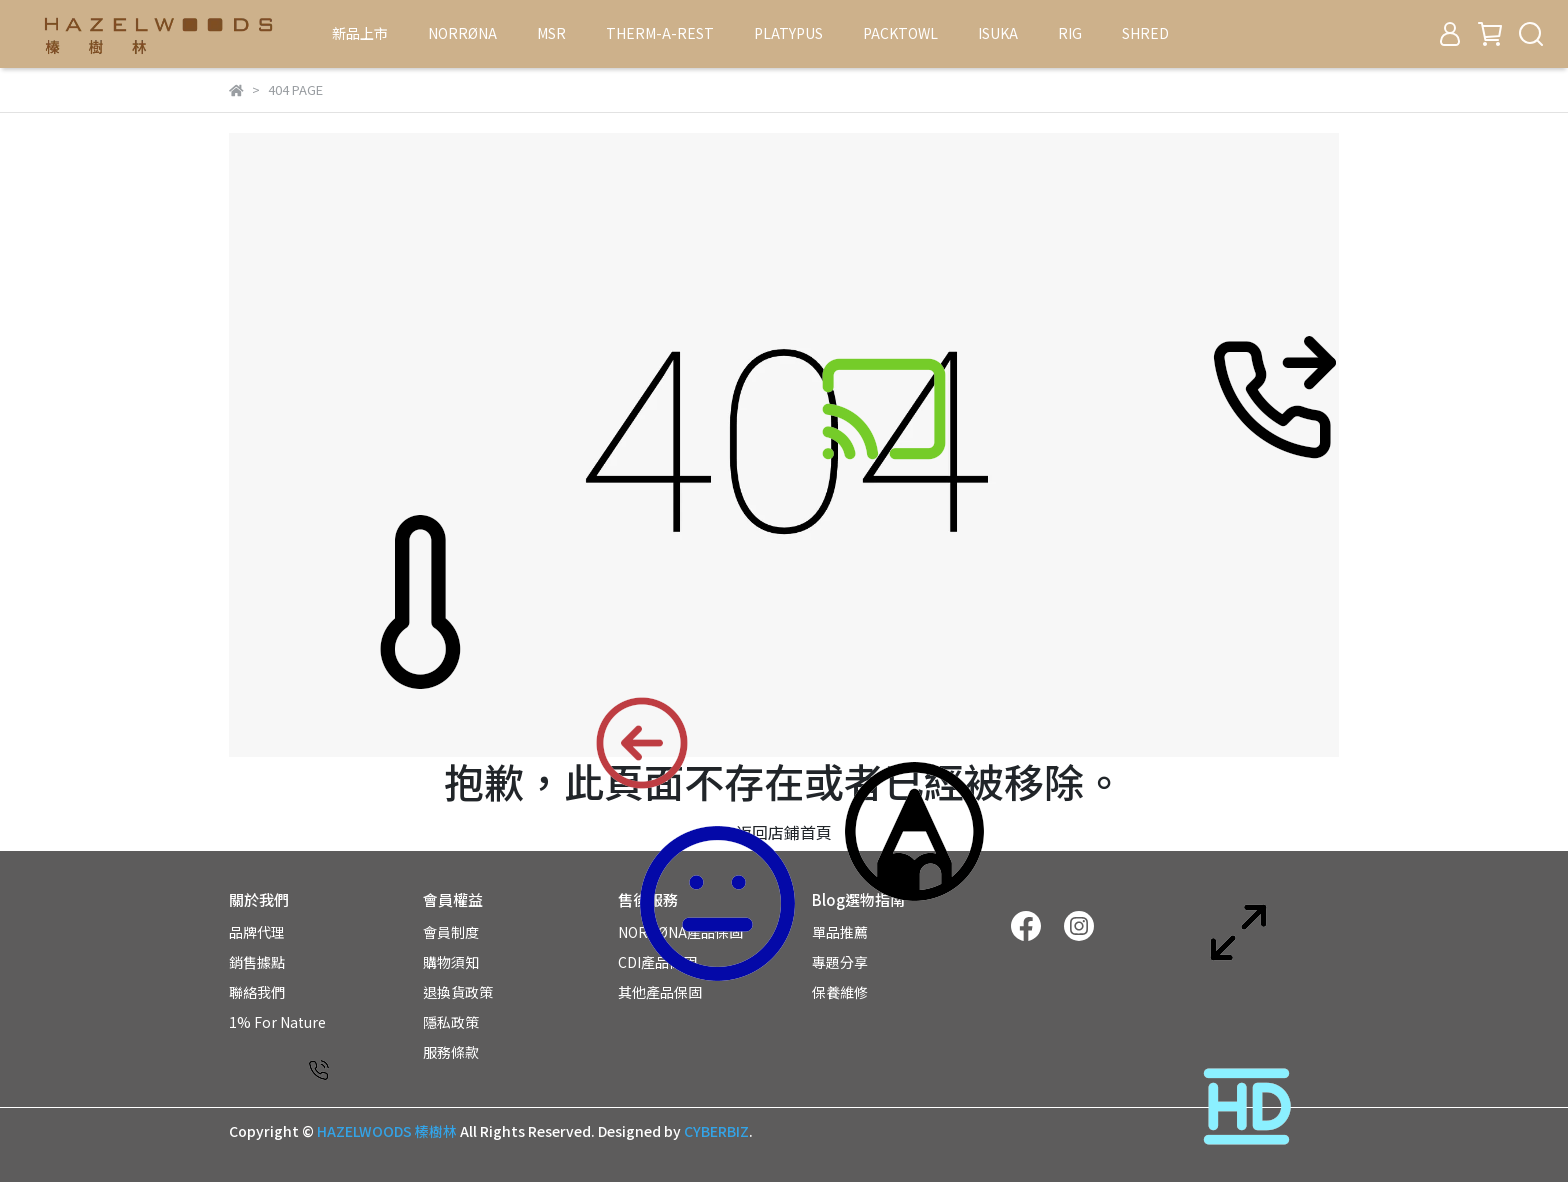  Describe the element at coordinates (642, 743) in the screenshot. I see `go back to the previous screen` at that location.